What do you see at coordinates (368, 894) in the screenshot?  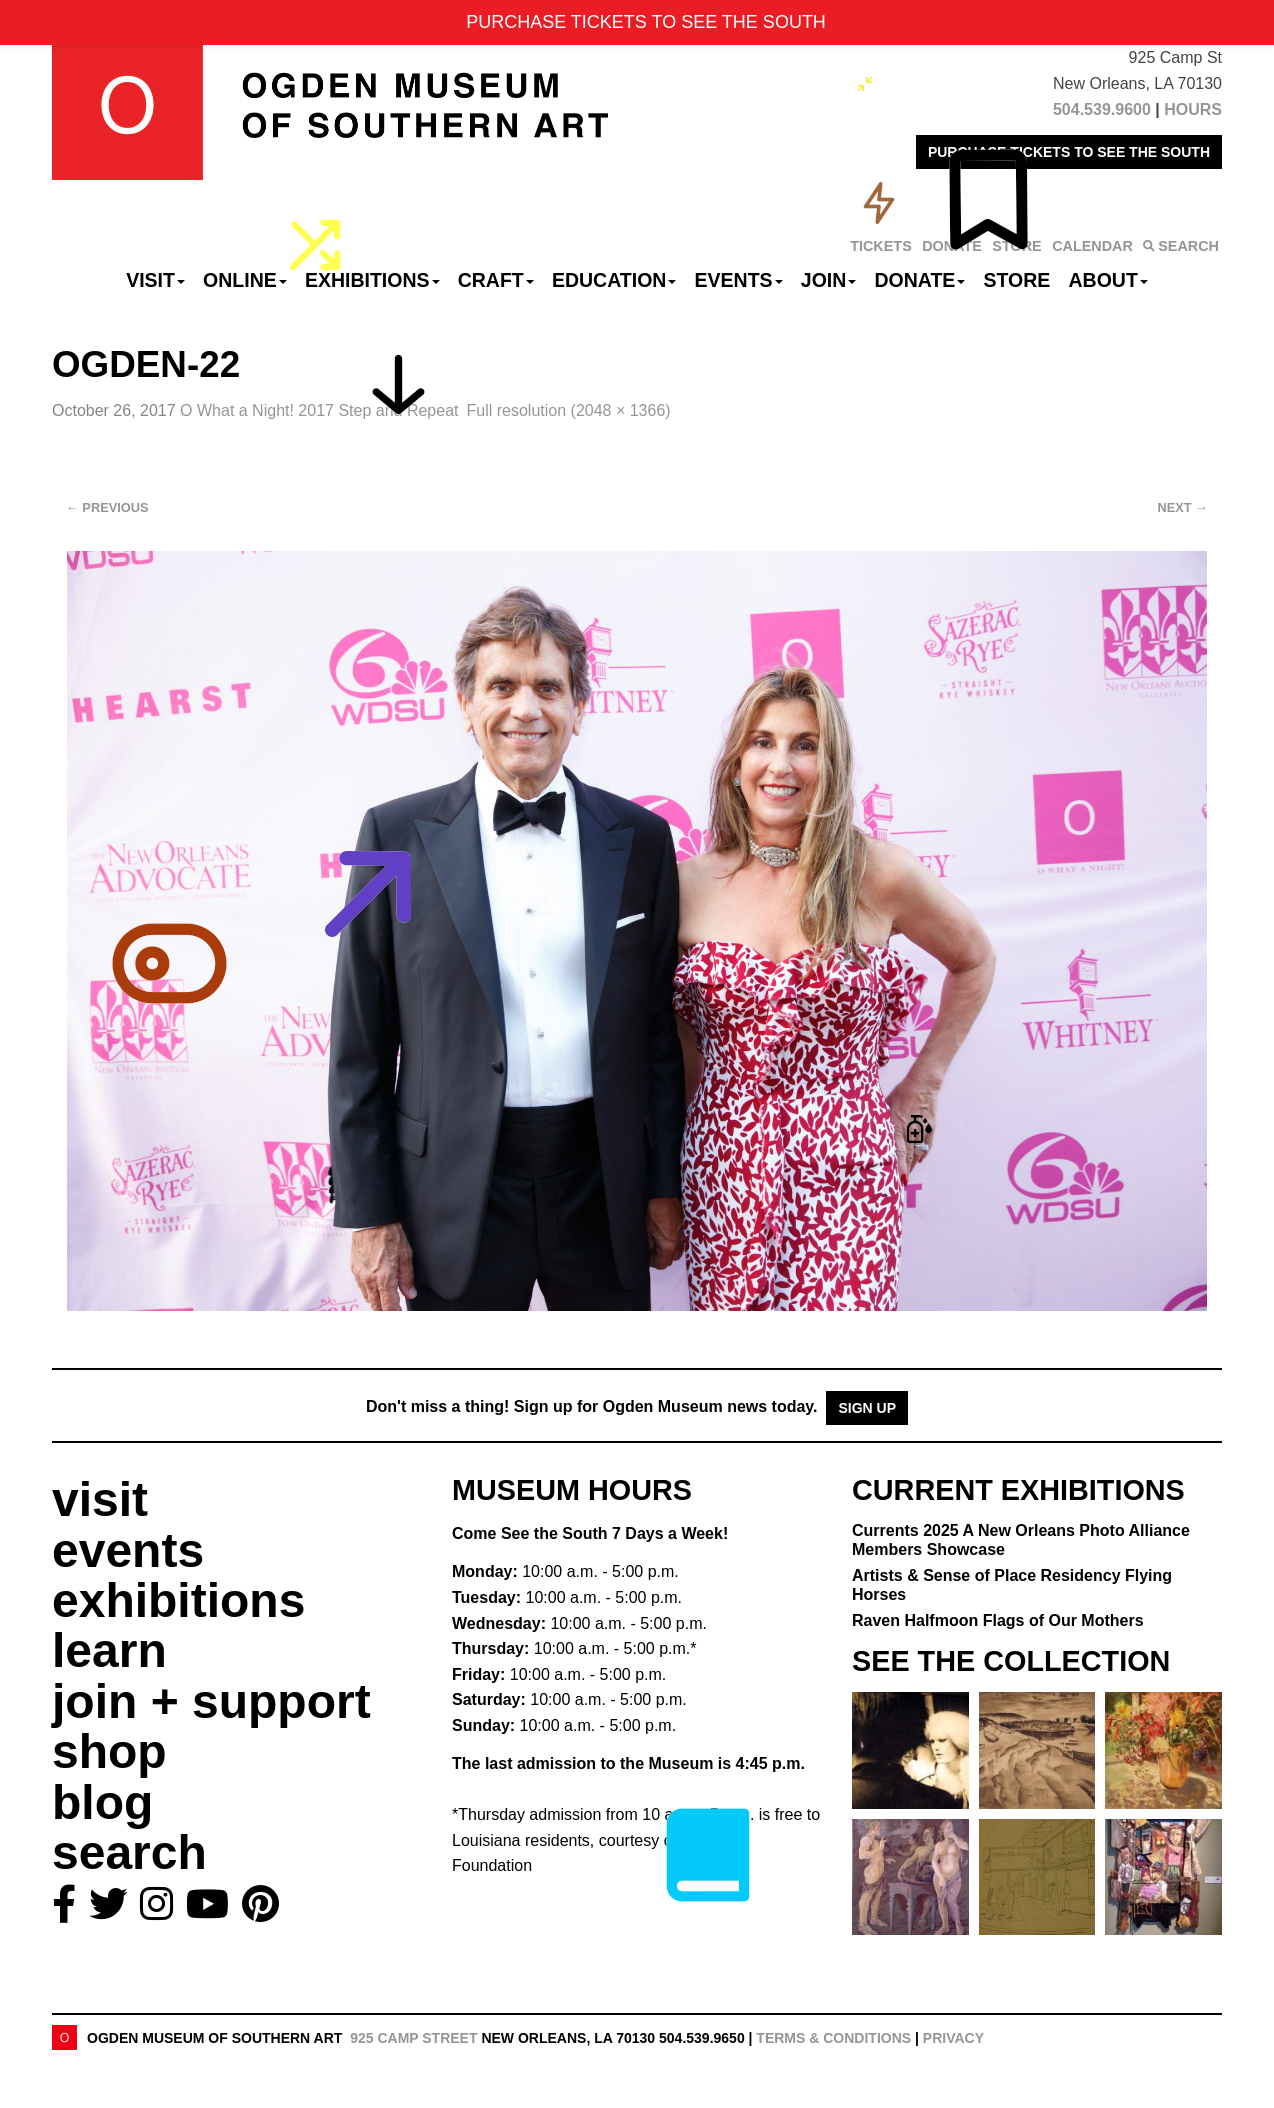 I see `open link in new tab or window` at bounding box center [368, 894].